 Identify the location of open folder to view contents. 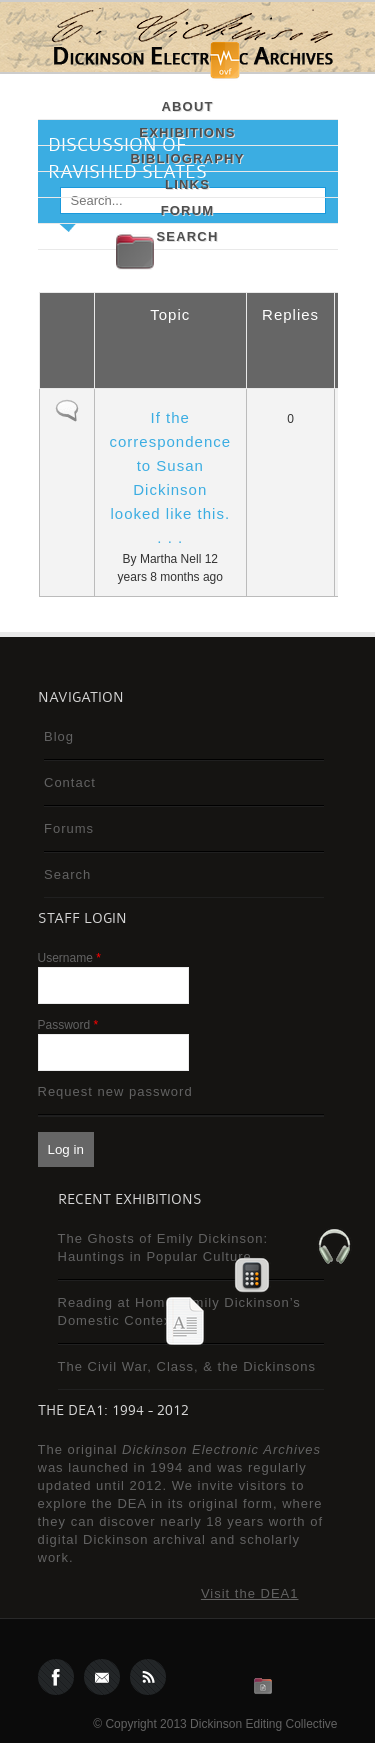
(135, 251).